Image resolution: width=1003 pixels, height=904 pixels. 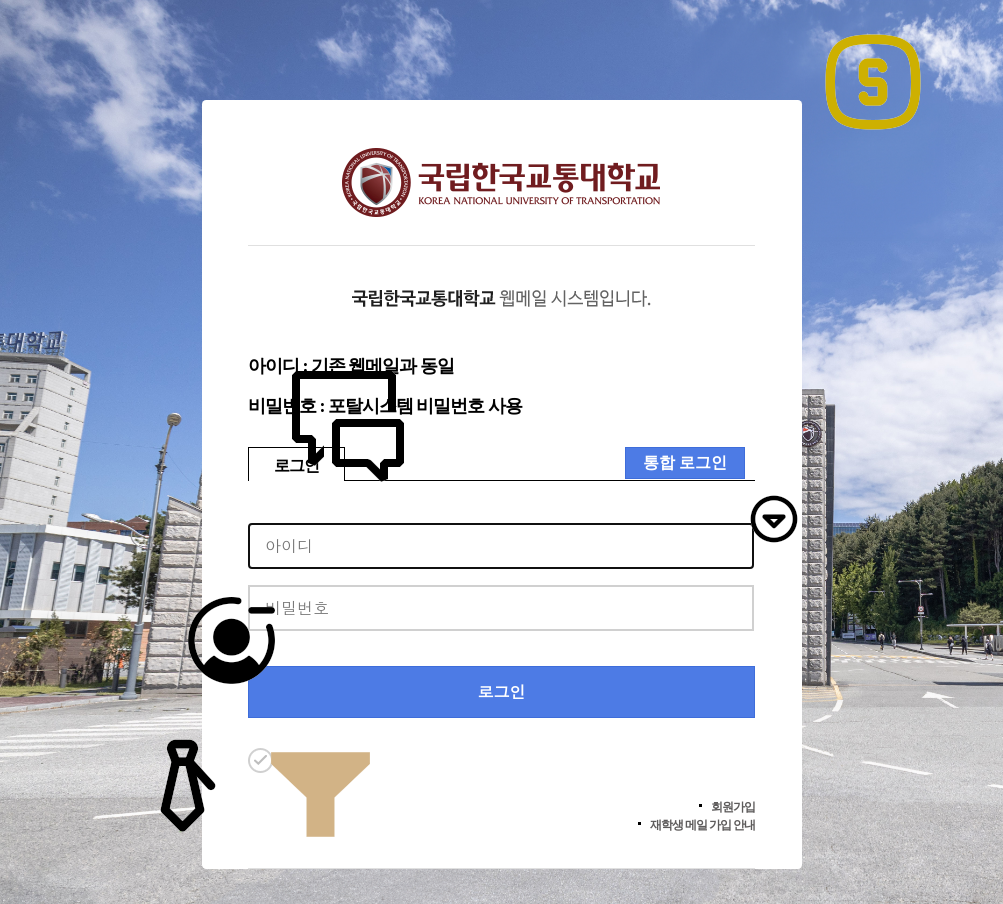 I want to click on remove a user from your contacts, so click(x=231, y=640).